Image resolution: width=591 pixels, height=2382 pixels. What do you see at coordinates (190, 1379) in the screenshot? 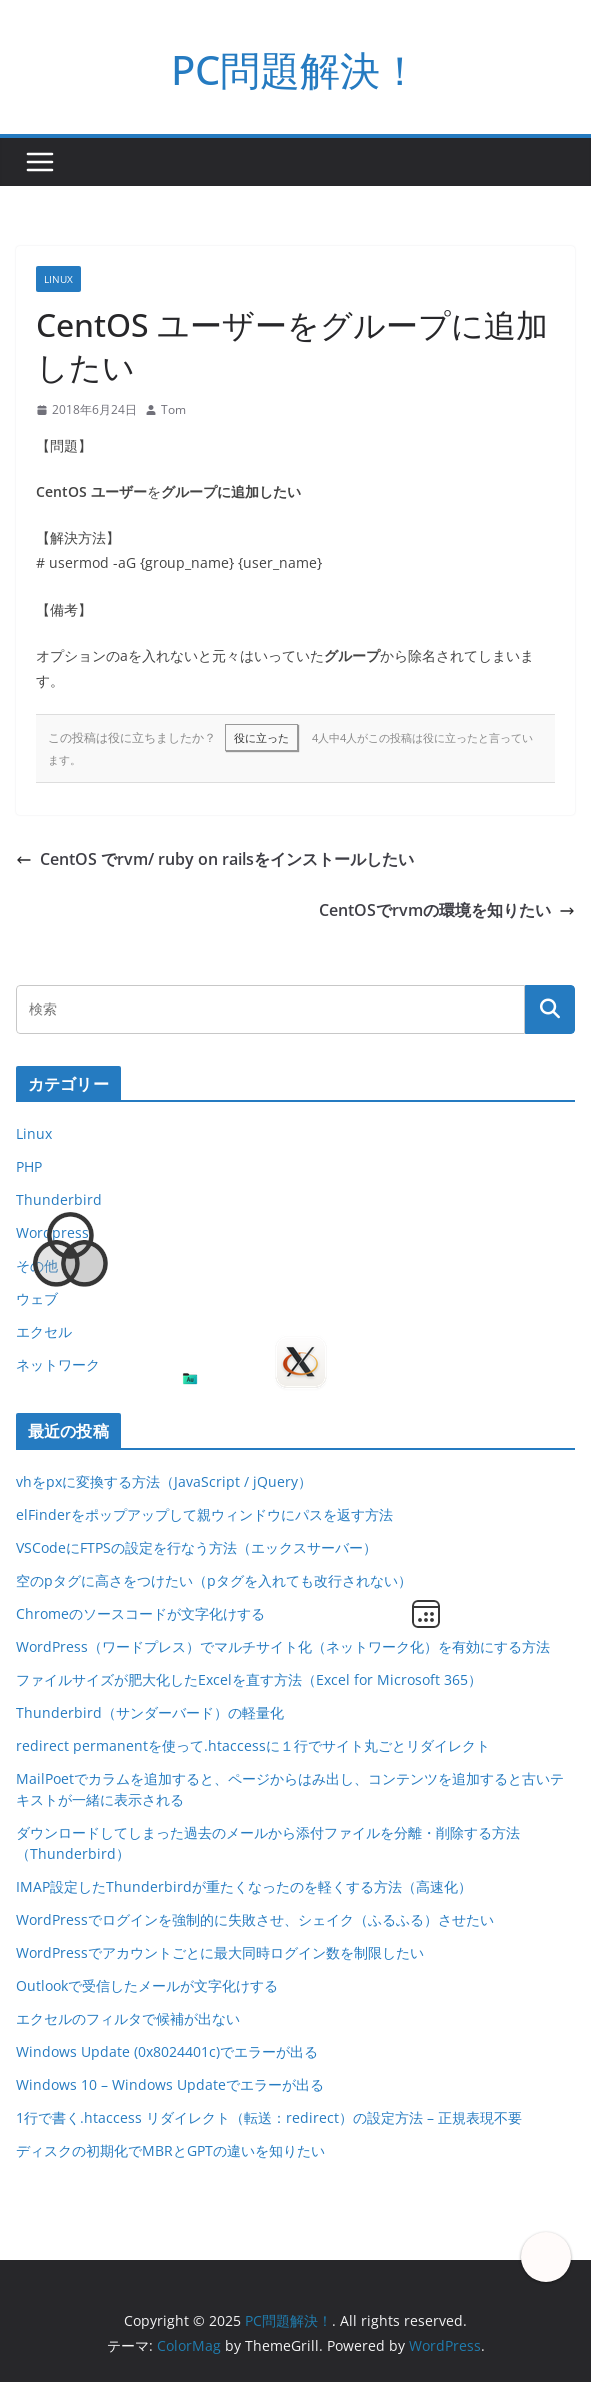
I see `open Adobe Audition project files folder` at bounding box center [190, 1379].